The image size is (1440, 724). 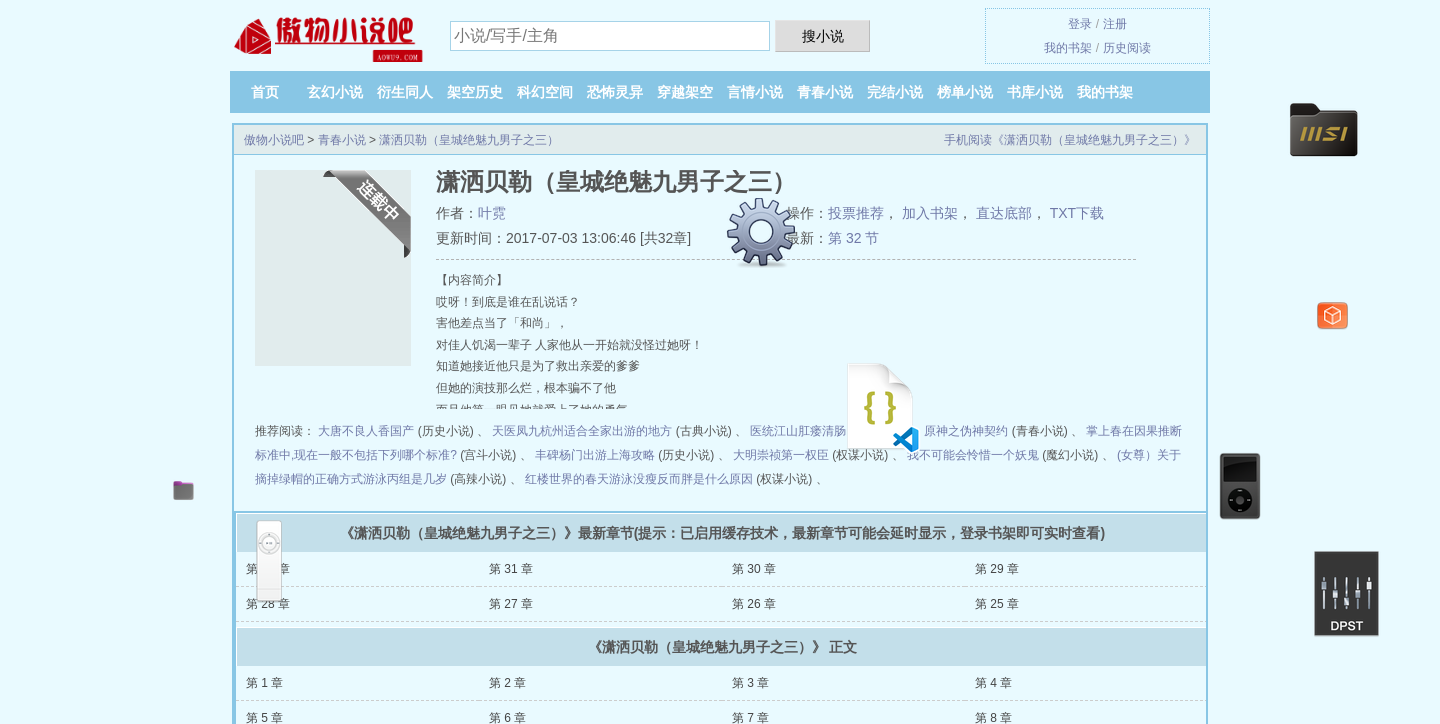 I want to click on open GarageBand audio mixing controls, so click(x=1346, y=595).